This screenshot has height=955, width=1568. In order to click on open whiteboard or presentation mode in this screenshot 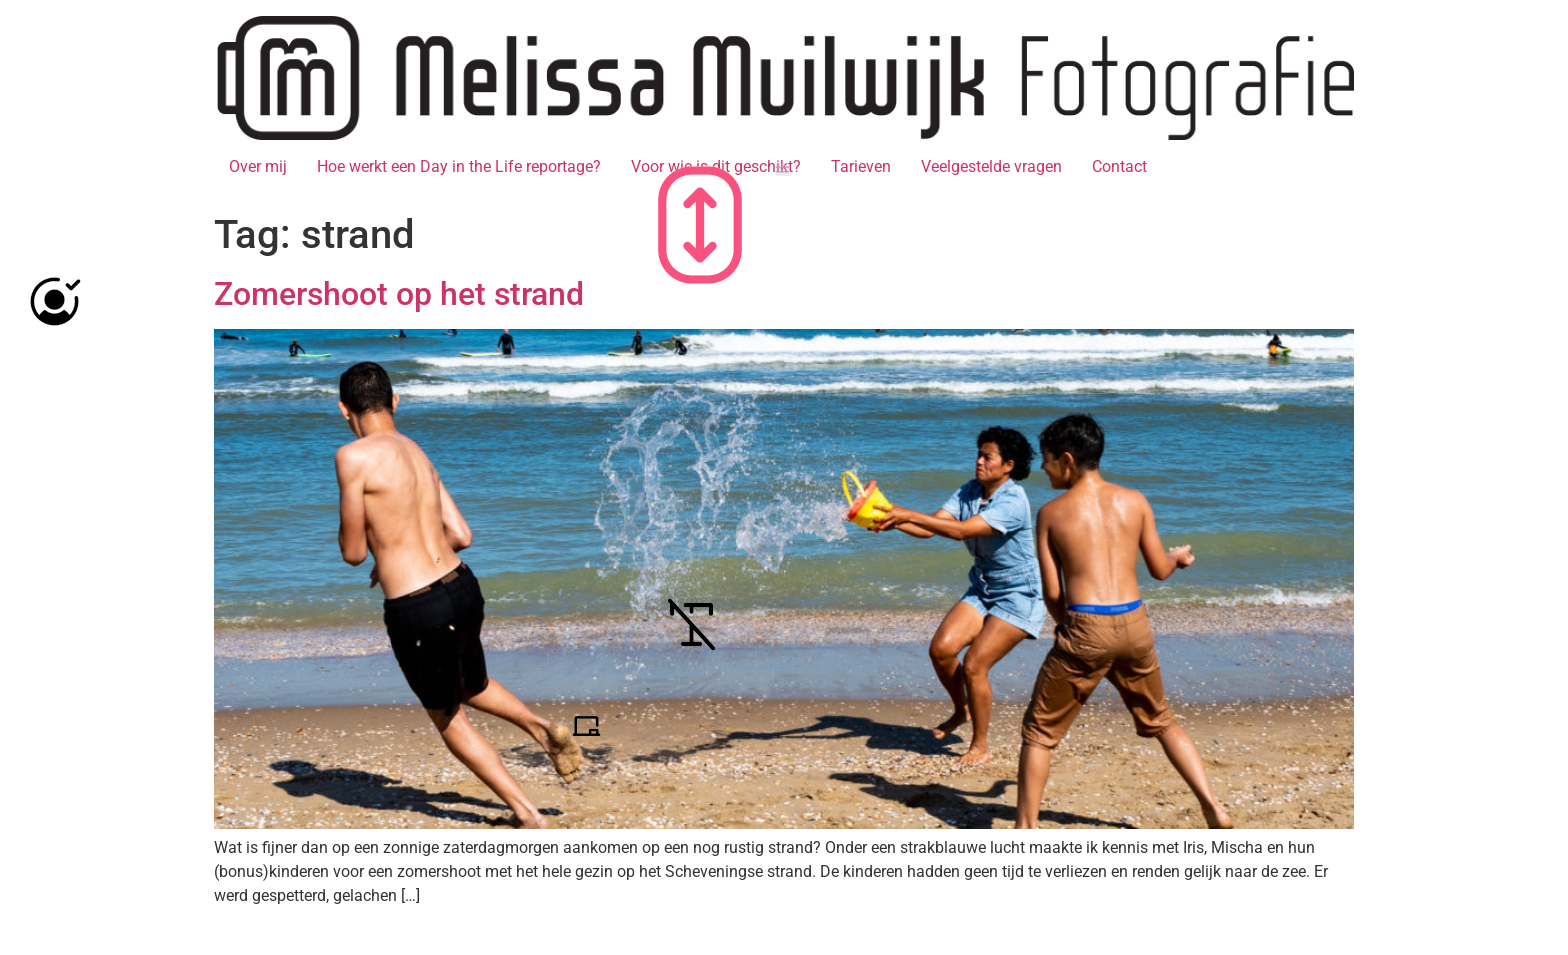, I will do `click(586, 726)`.